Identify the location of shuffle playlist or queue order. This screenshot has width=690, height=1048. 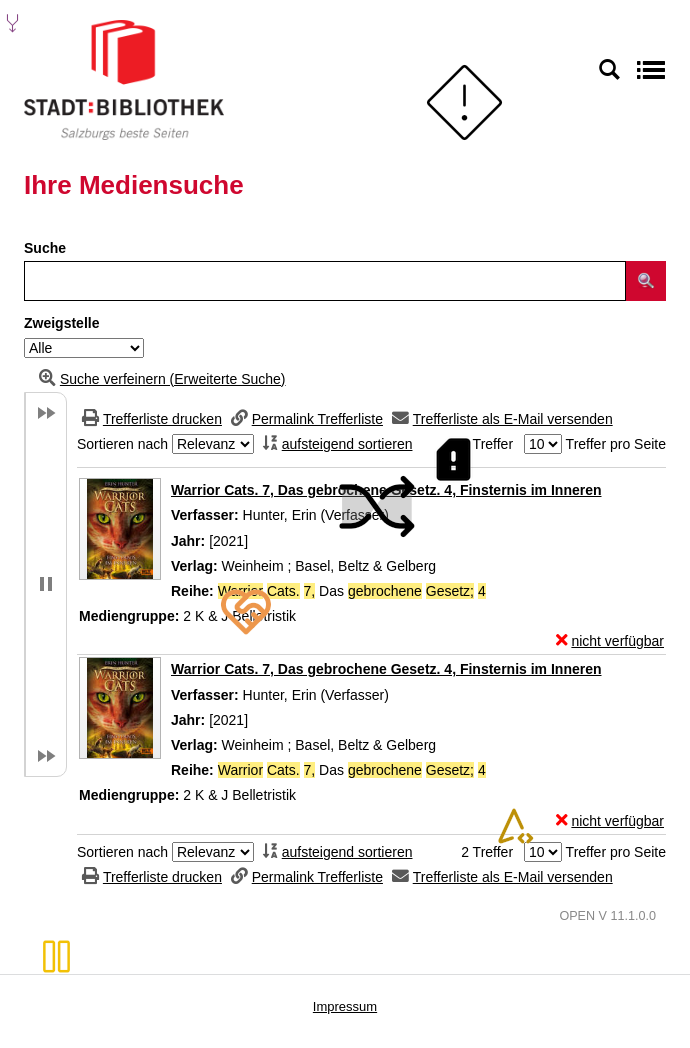
(375, 506).